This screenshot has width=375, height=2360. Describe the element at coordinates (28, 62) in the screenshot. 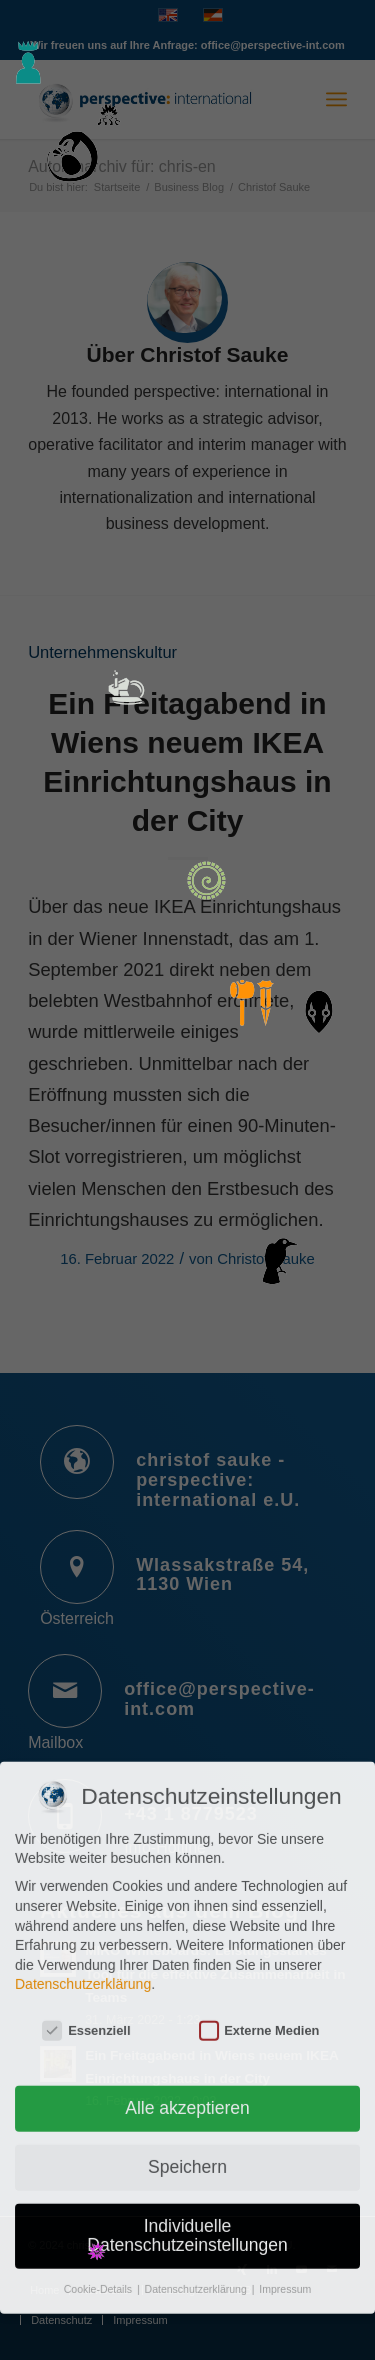

I see `indicates player with highest rank or score` at that location.